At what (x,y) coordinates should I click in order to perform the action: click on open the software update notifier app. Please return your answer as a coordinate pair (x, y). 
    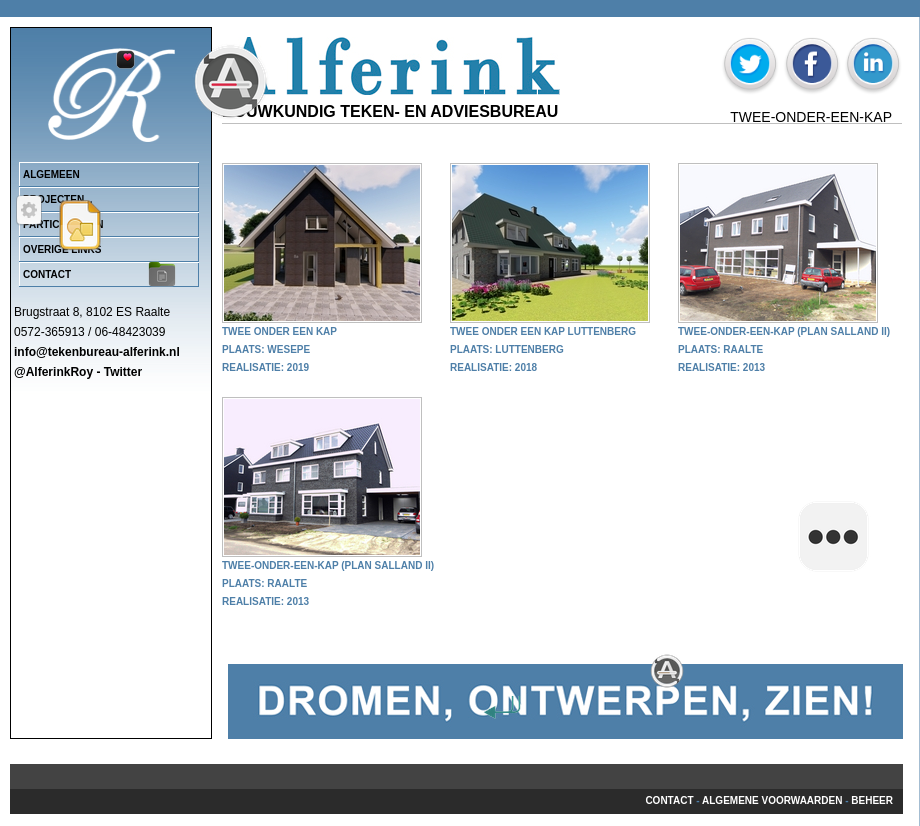
    Looking at the image, I should click on (667, 671).